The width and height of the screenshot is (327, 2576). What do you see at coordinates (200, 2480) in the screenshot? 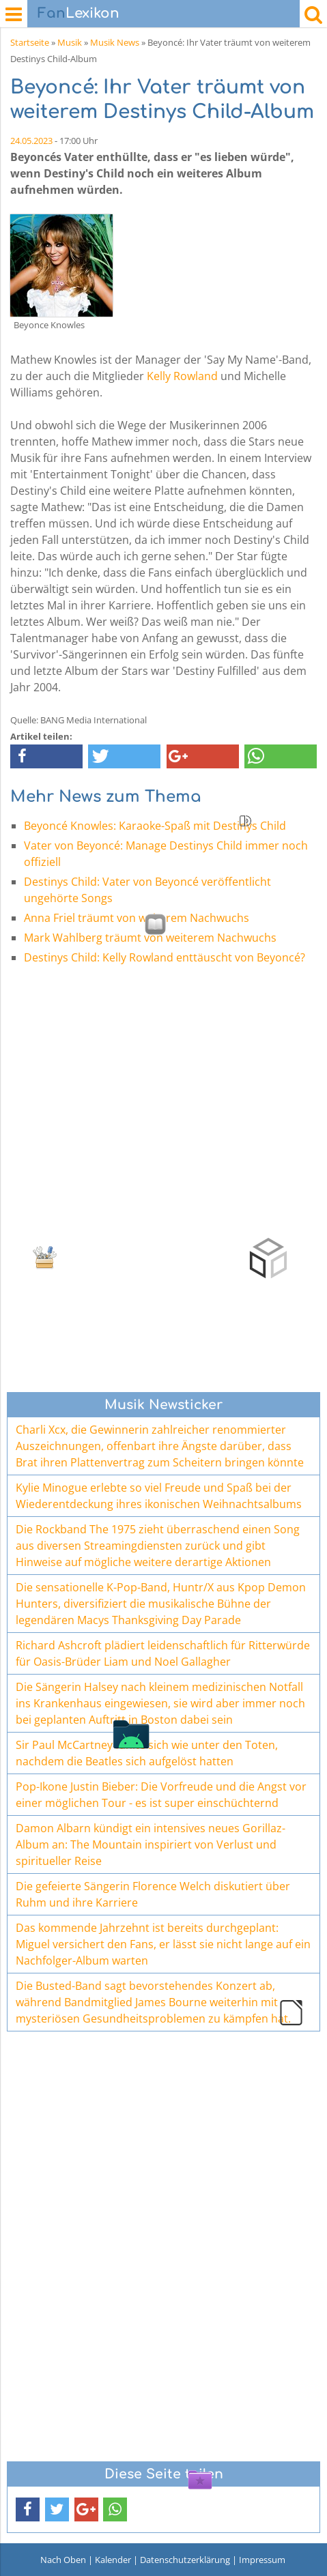
I see `open your bookmarked or favorite files folder` at bounding box center [200, 2480].